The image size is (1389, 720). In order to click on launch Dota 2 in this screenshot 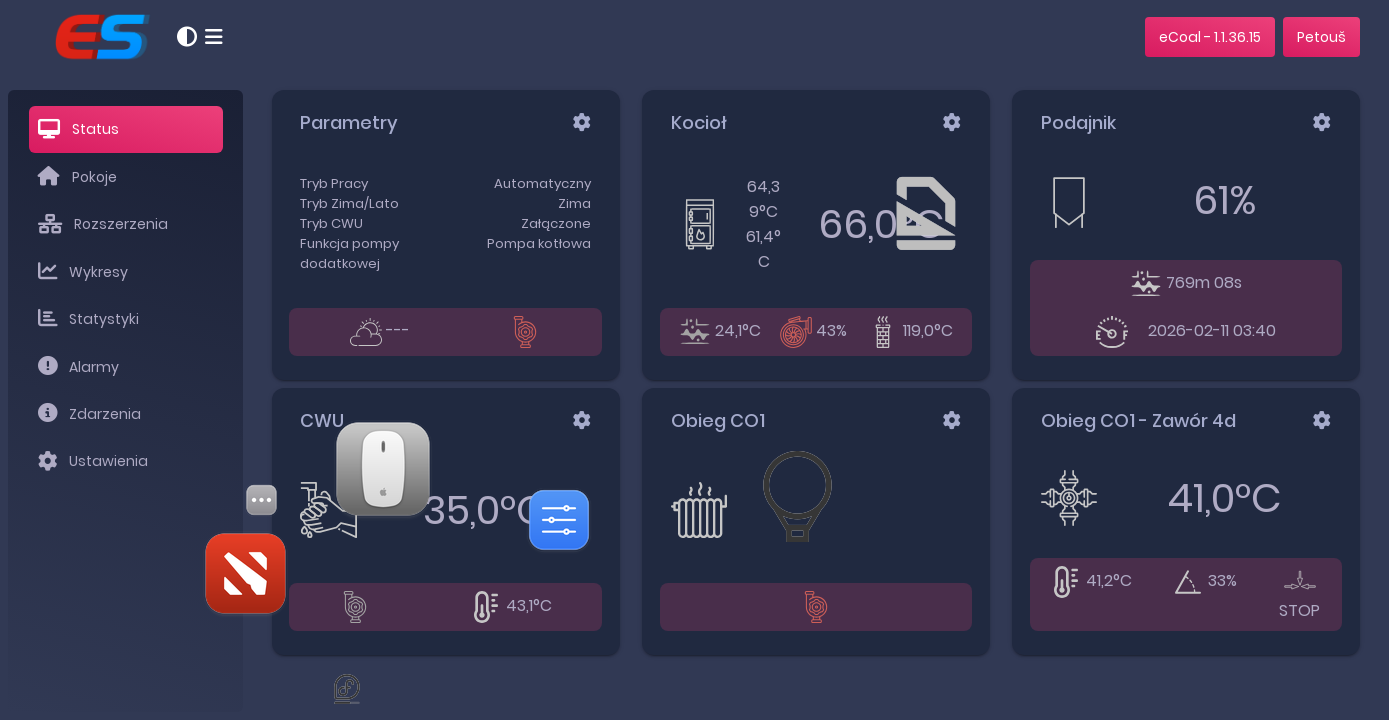, I will do `click(245, 573)`.